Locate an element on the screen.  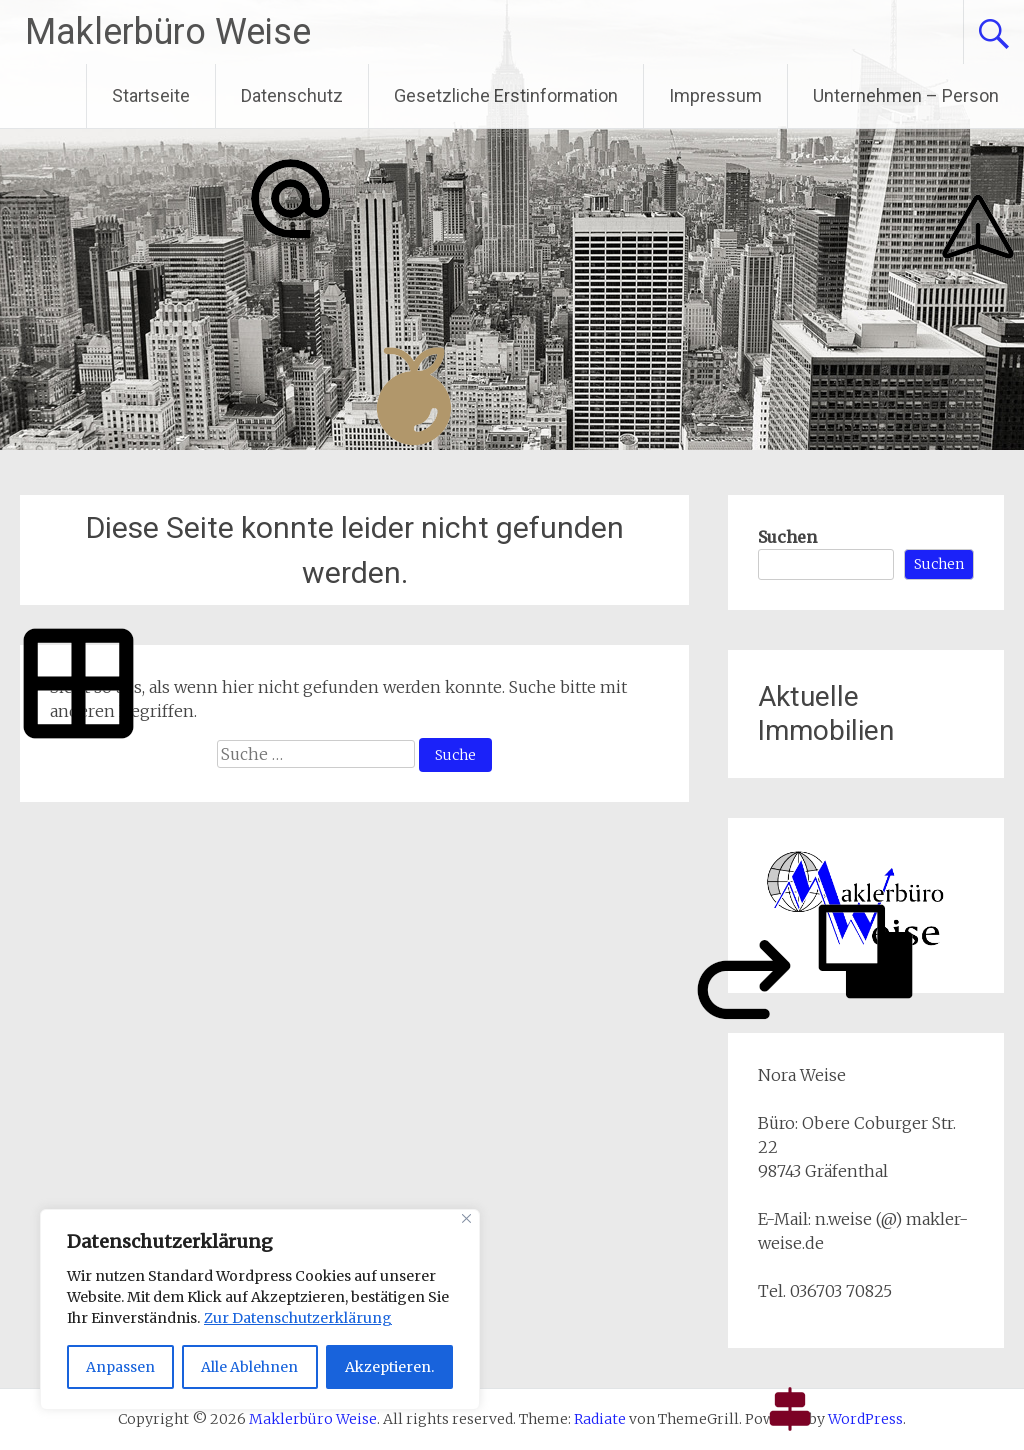
align objects to horizontal center is located at coordinates (790, 1409).